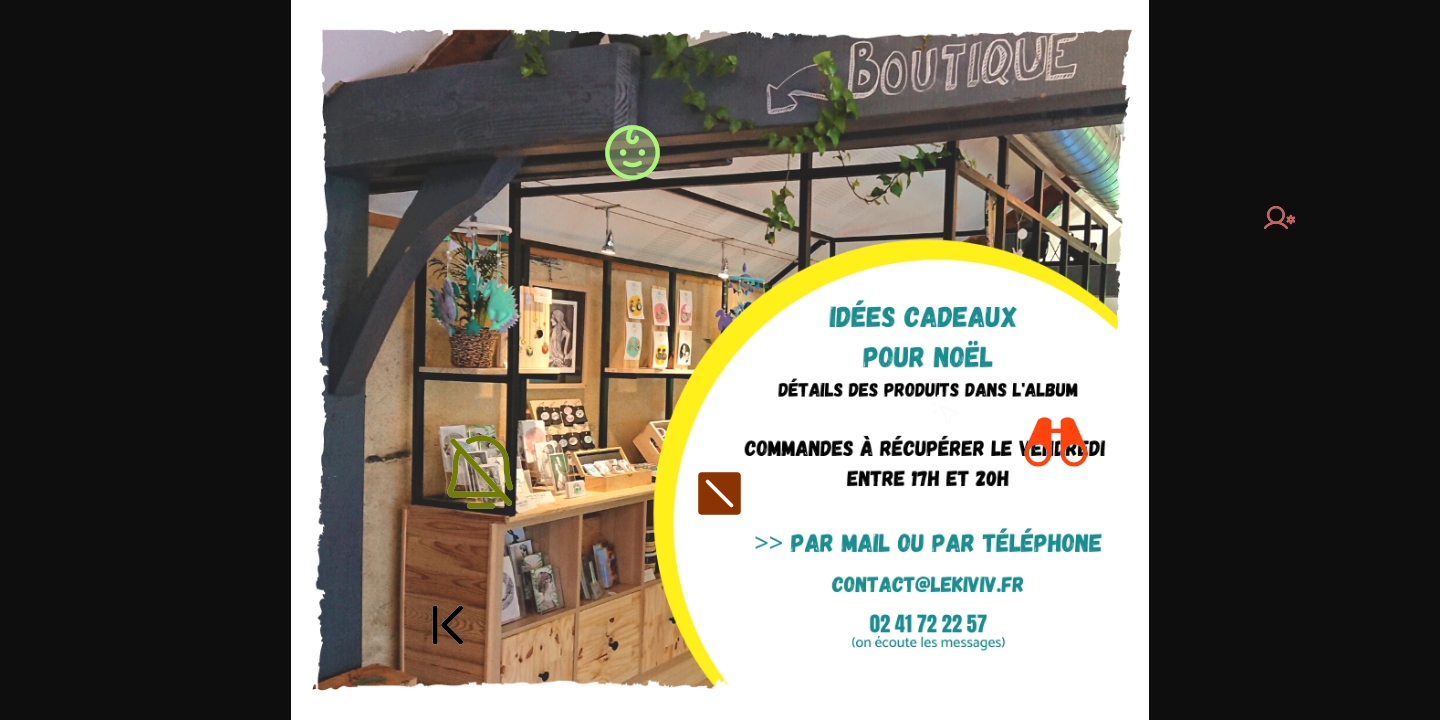 This screenshot has width=1440, height=720. I want to click on click or tap to interact, so click(945, 410).